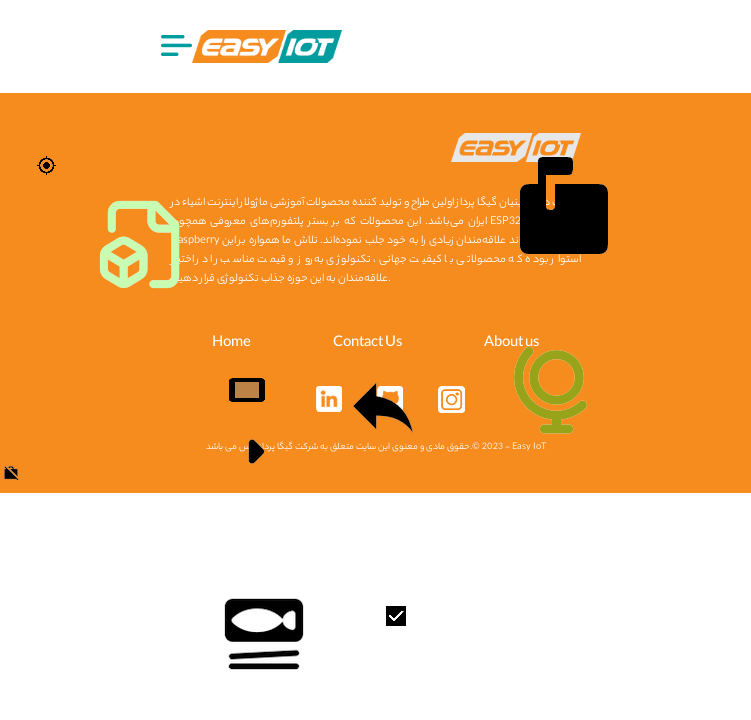 The width and height of the screenshot is (751, 720). Describe the element at coordinates (46, 165) in the screenshot. I see `center map on your current location` at that location.